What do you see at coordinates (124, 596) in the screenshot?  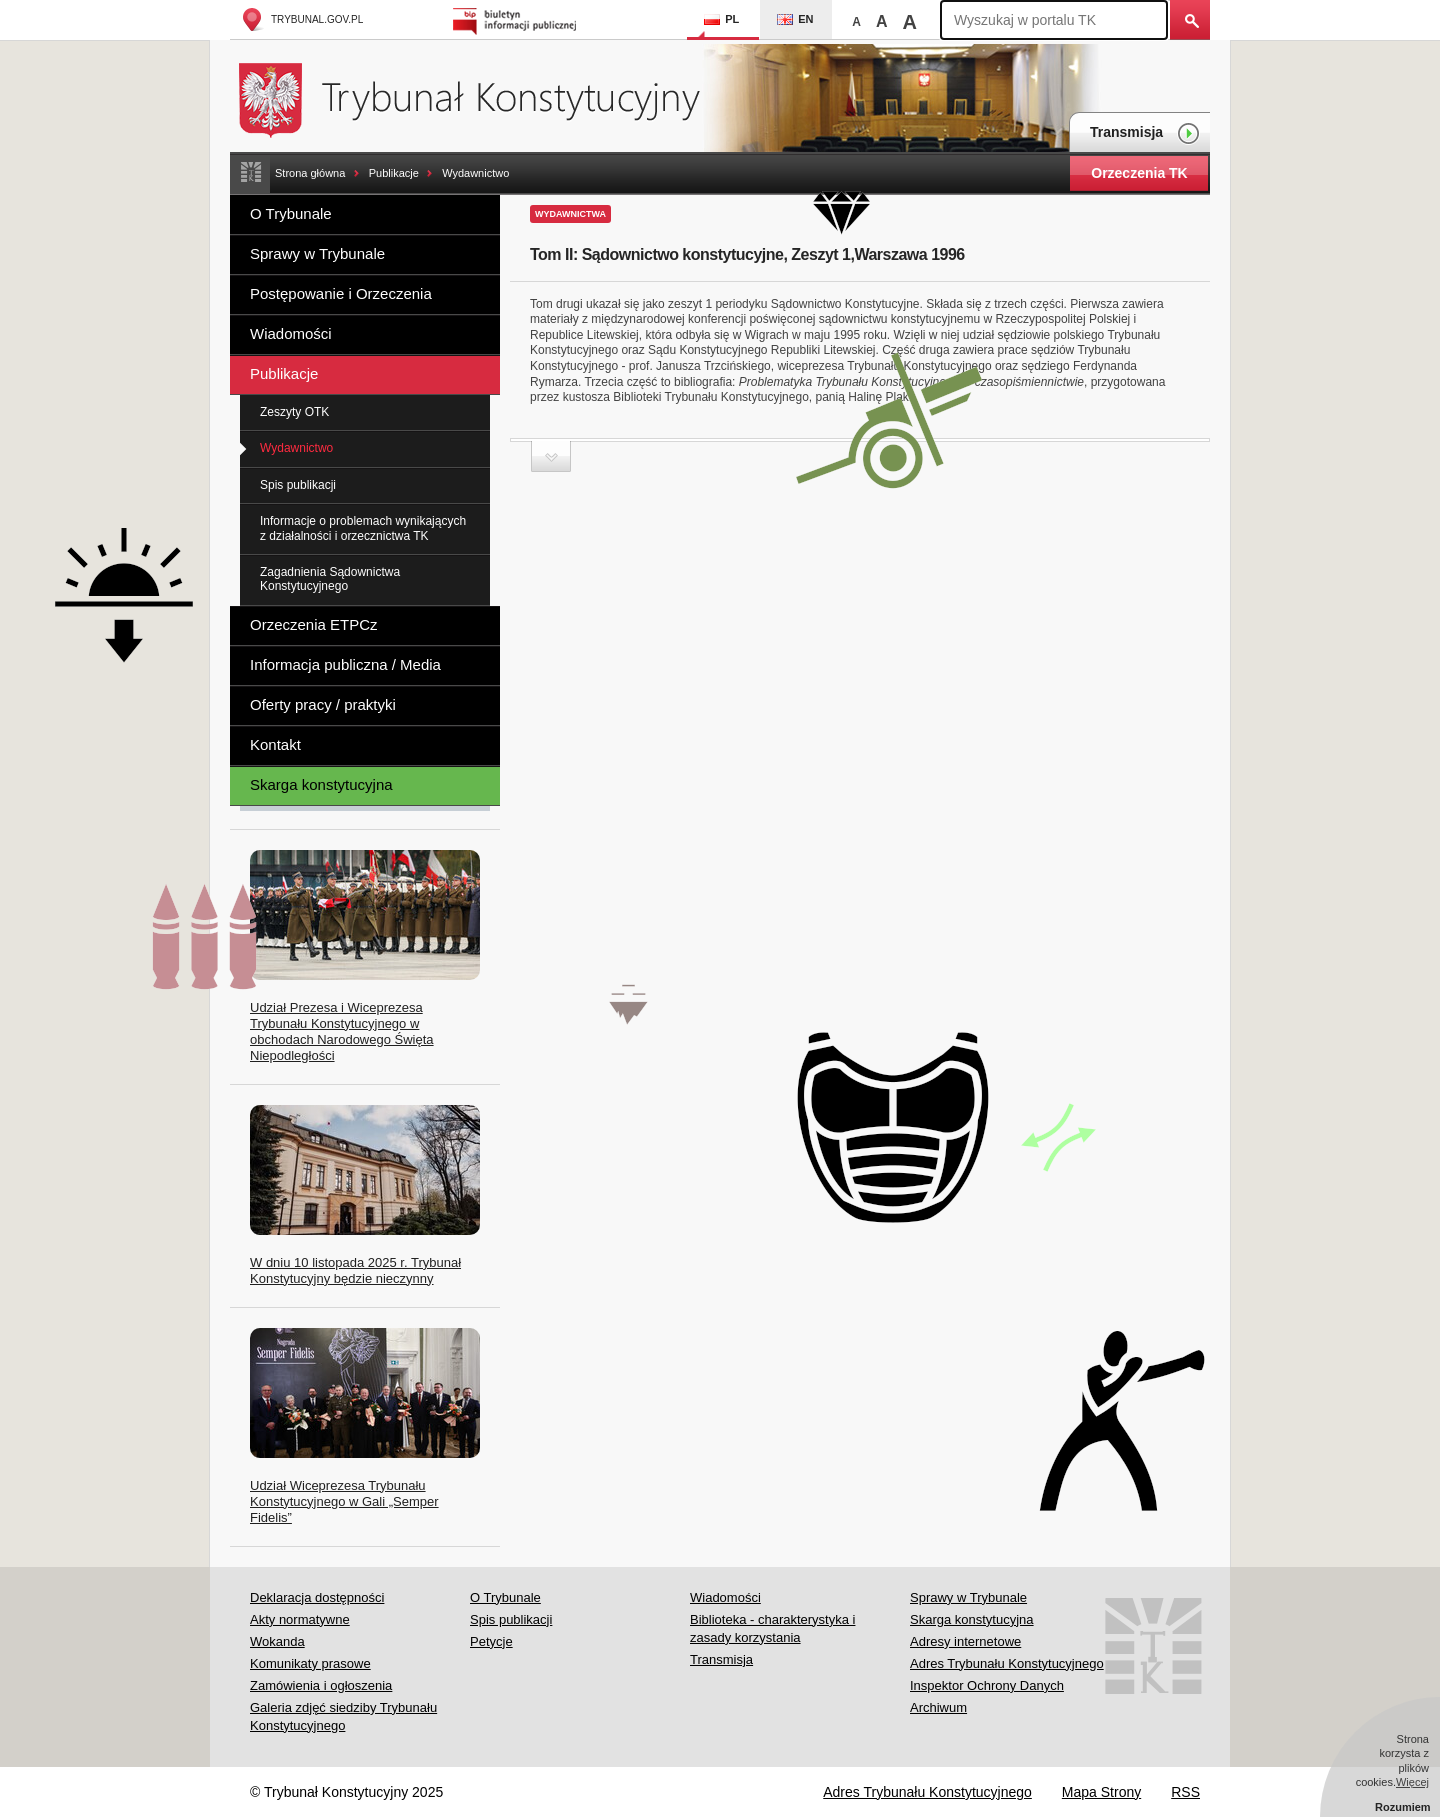 I see `indicates sunset or evening time period` at bounding box center [124, 596].